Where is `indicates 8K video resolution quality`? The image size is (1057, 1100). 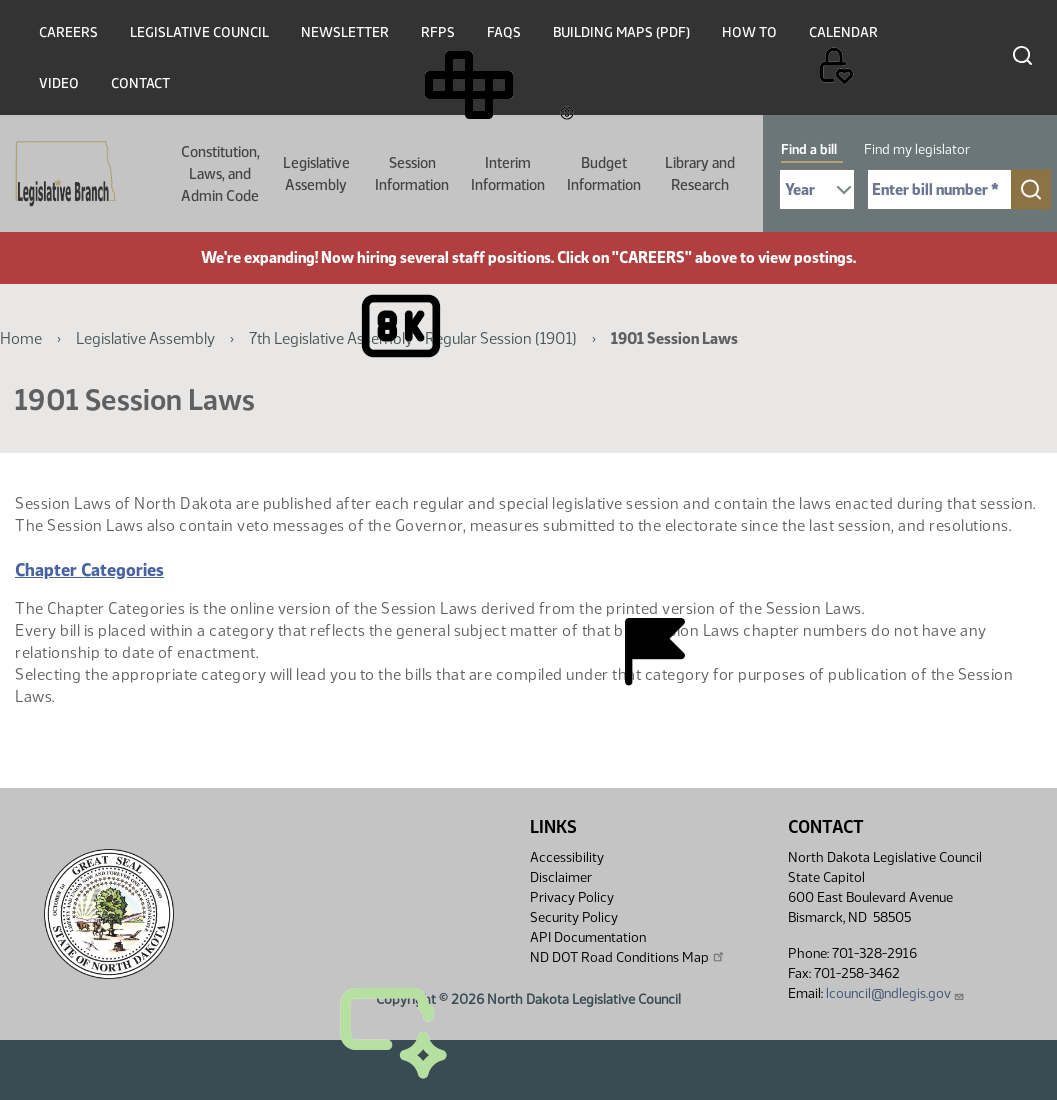 indicates 8K video resolution quality is located at coordinates (401, 326).